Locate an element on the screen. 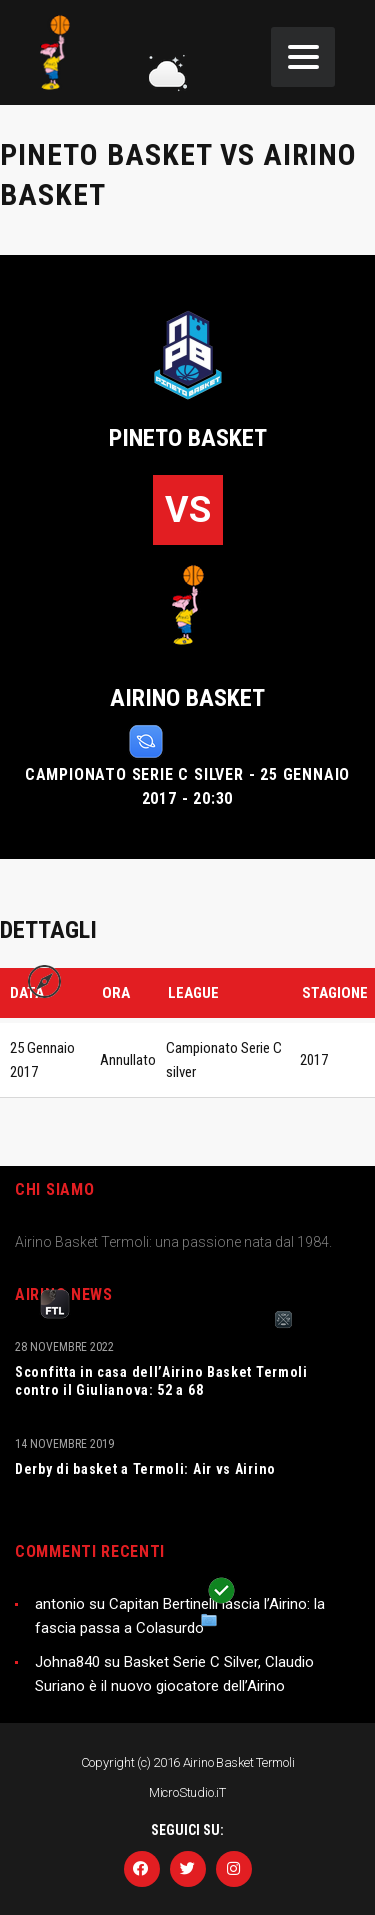 This screenshot has height=1915, width=375. open the default web browser is located at coordinates (44, 981).